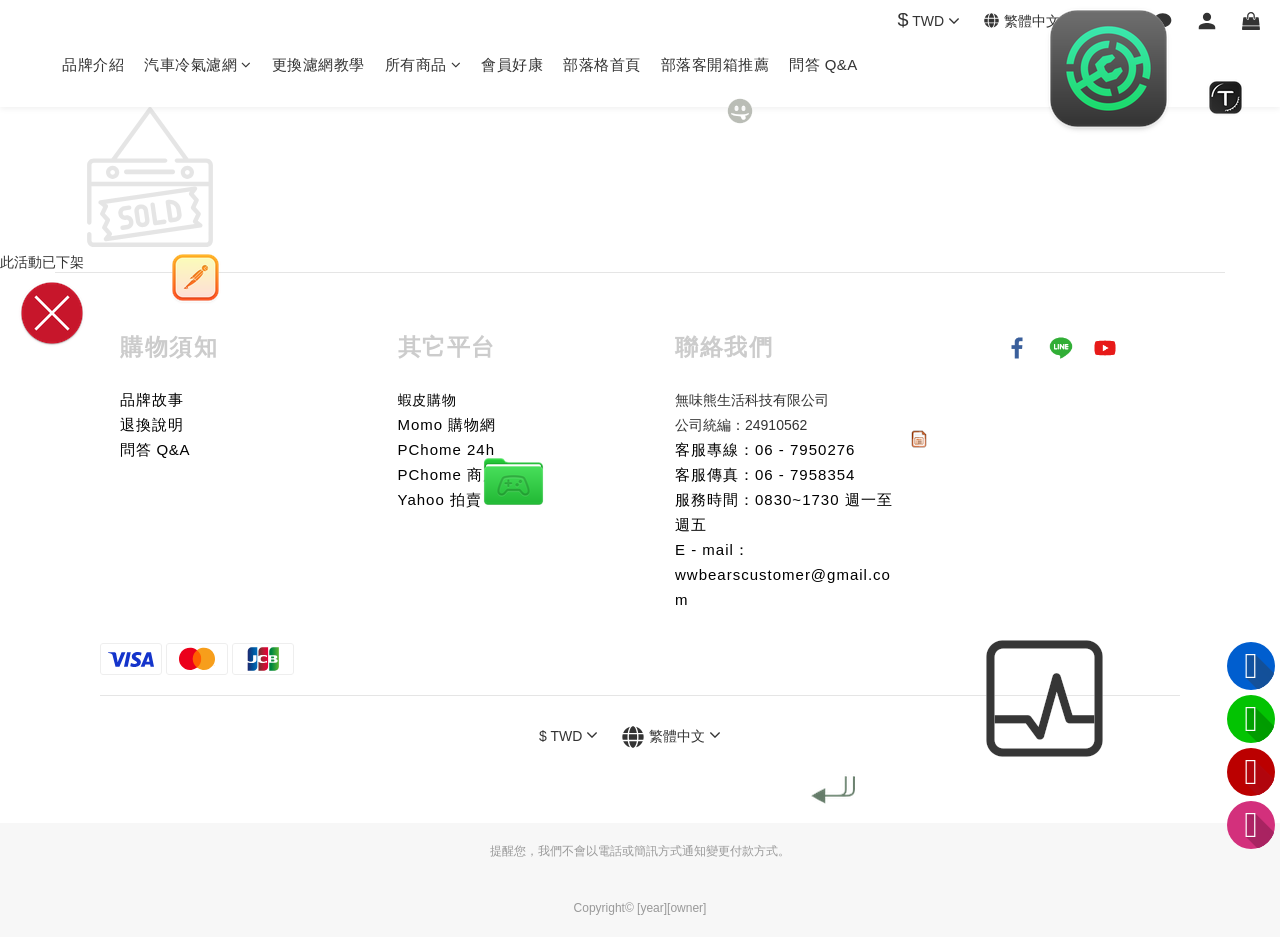 The height and width of the screenshot is (937, 1280). What do you see at coordinates (1225, 97) in the screenshot?
I see `launch the Thrive game launcher` at bounding box center [1225, 97].